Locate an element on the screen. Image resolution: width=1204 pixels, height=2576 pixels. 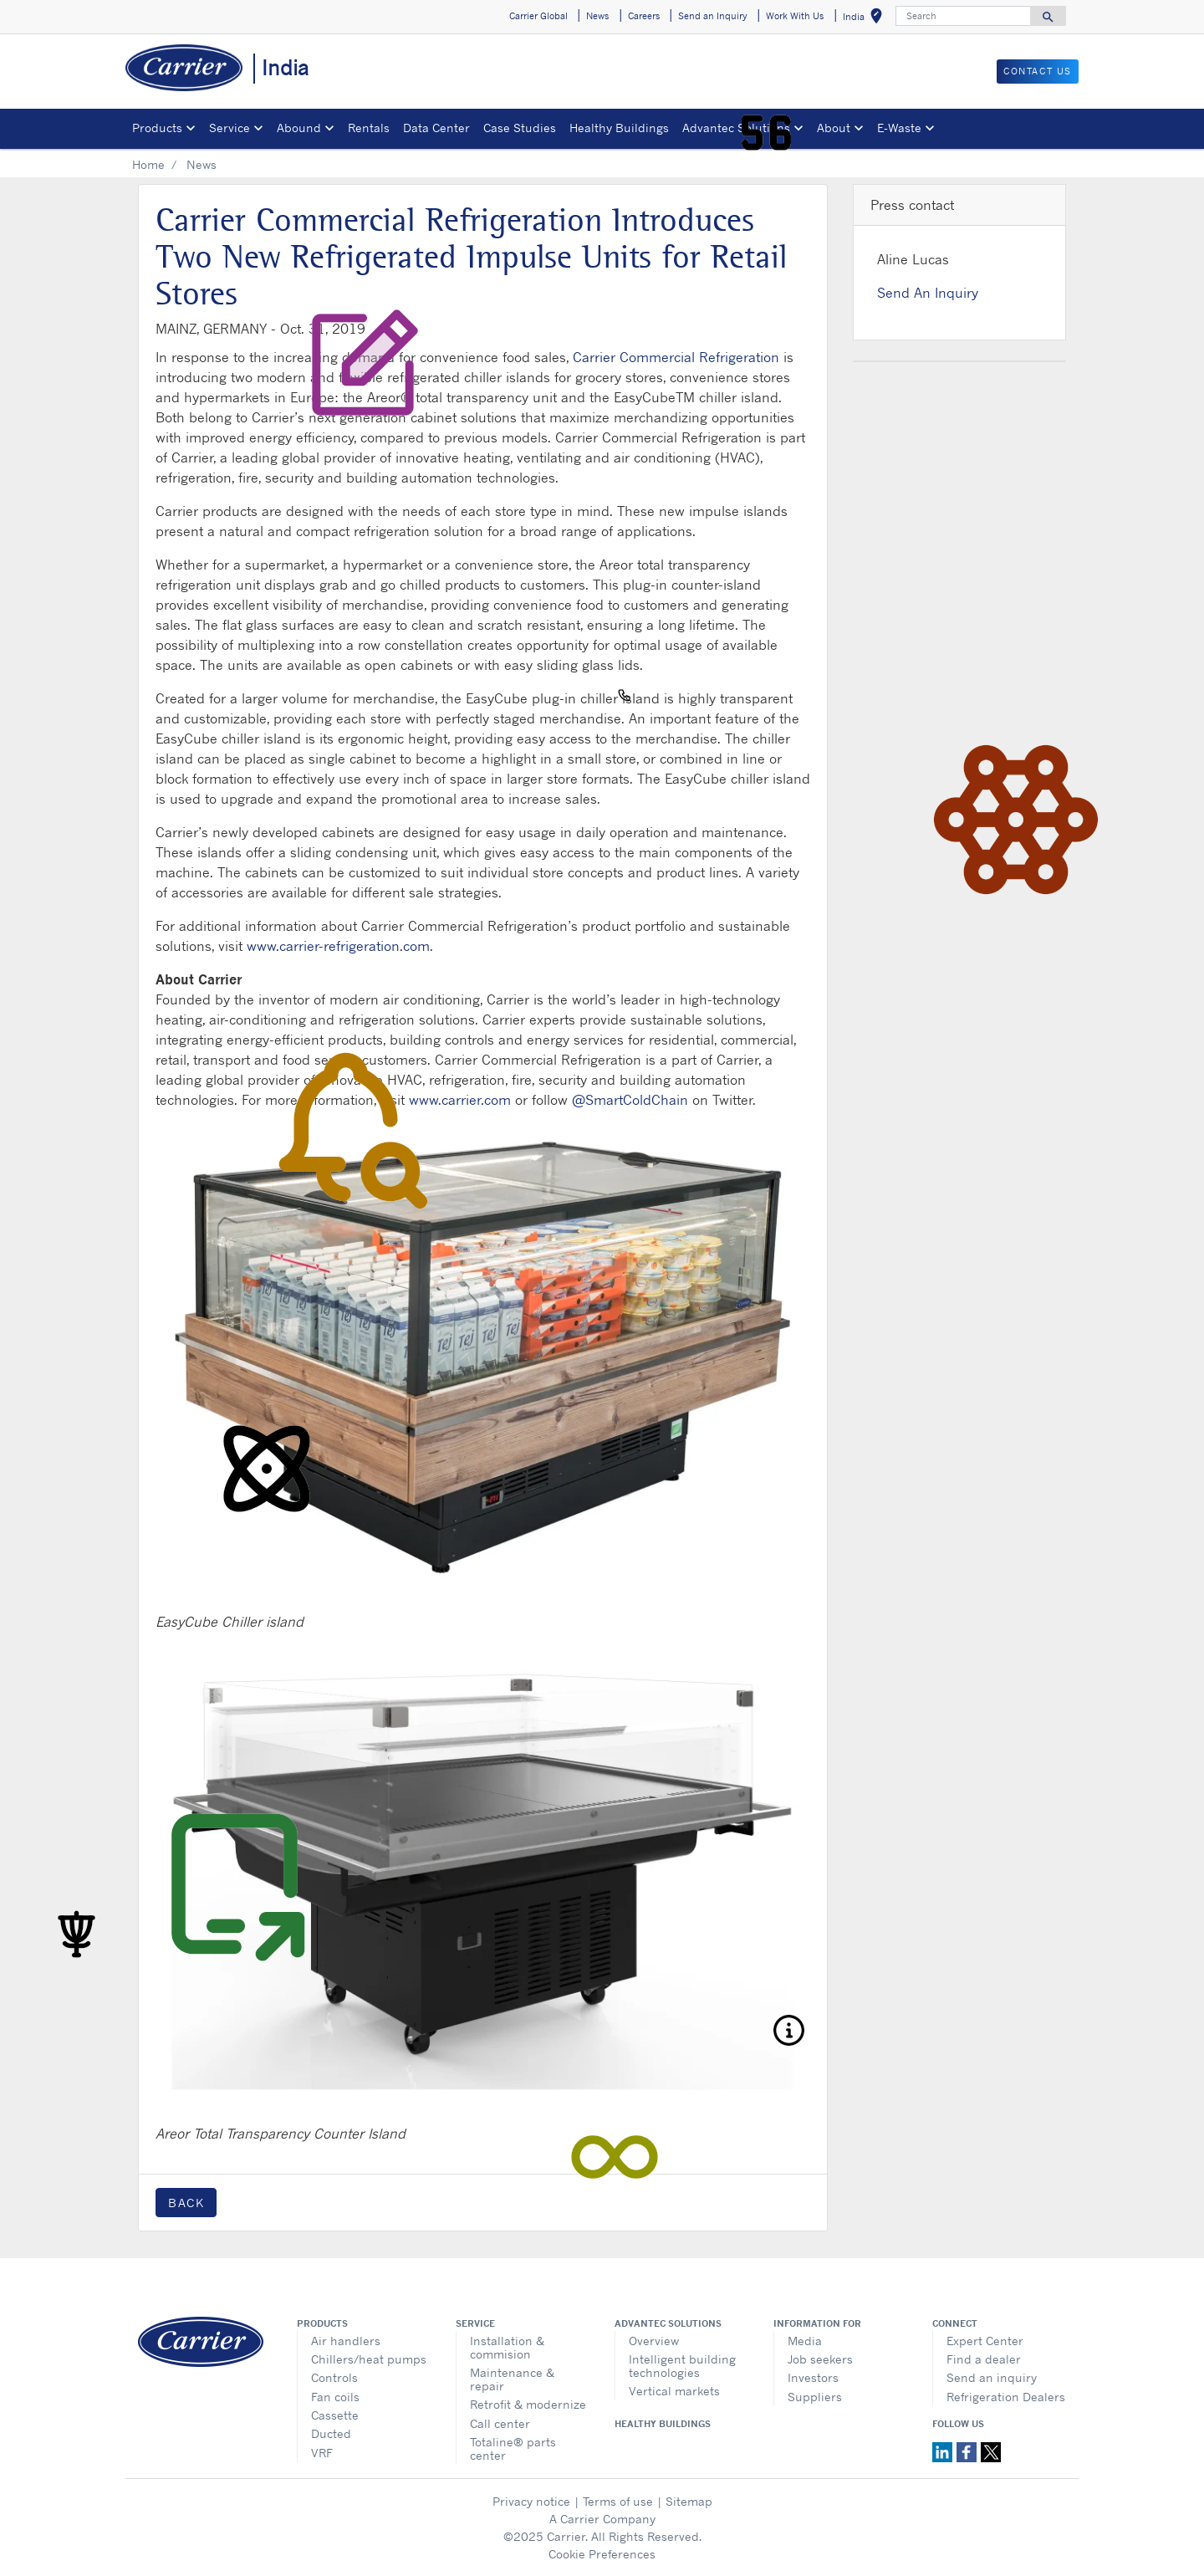
indicates item number 56 in a list or sequence is located at coordinates (766, 132).